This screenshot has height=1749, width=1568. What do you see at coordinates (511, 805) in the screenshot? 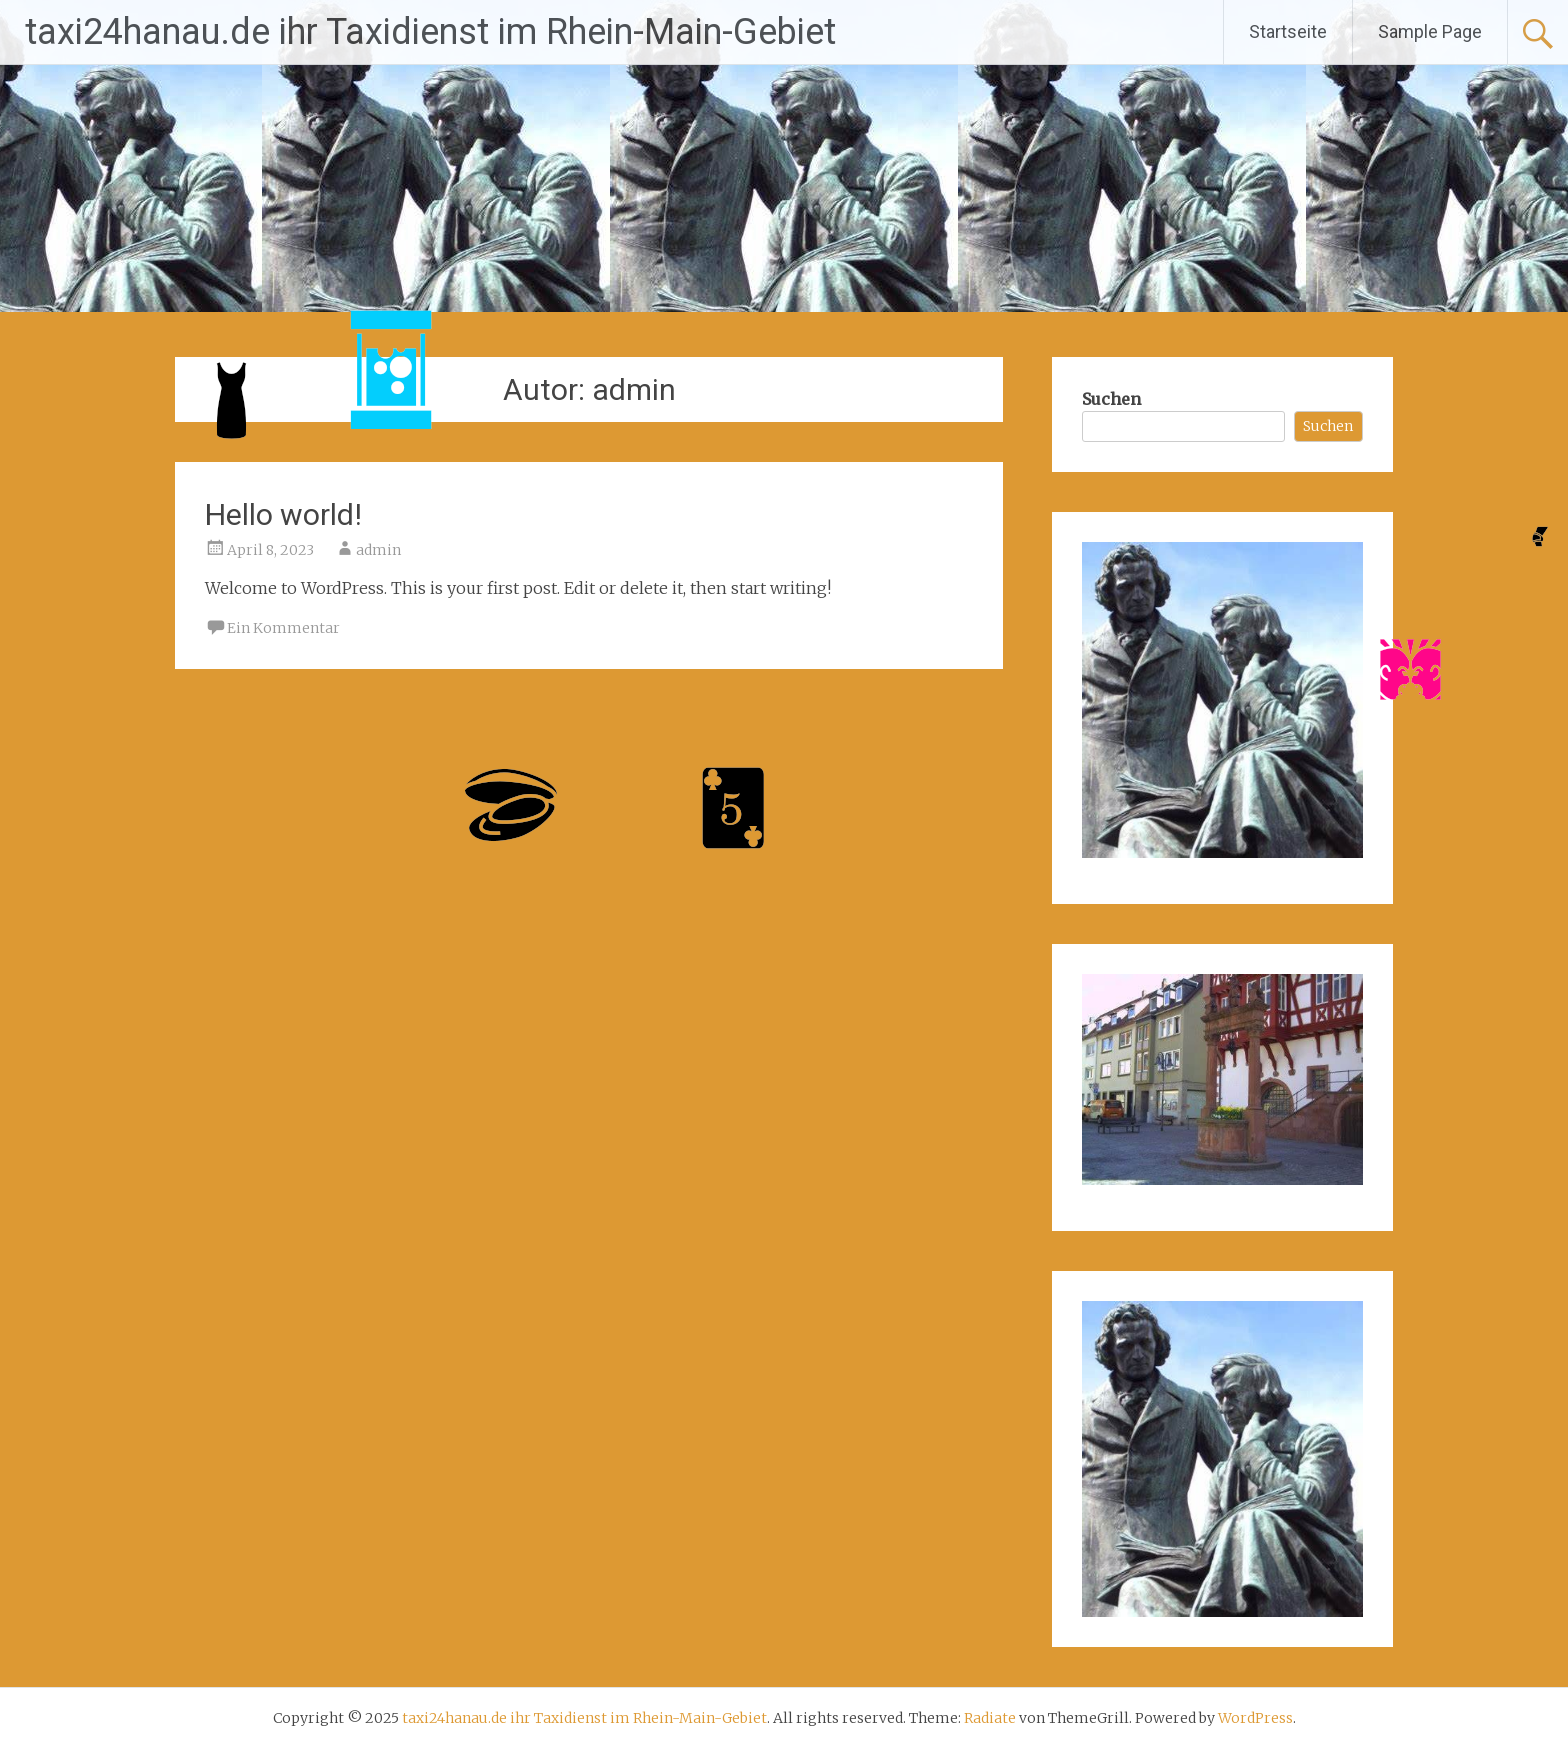
I see `indicates seafood or shellfish category` at bounding box center [511, 805].